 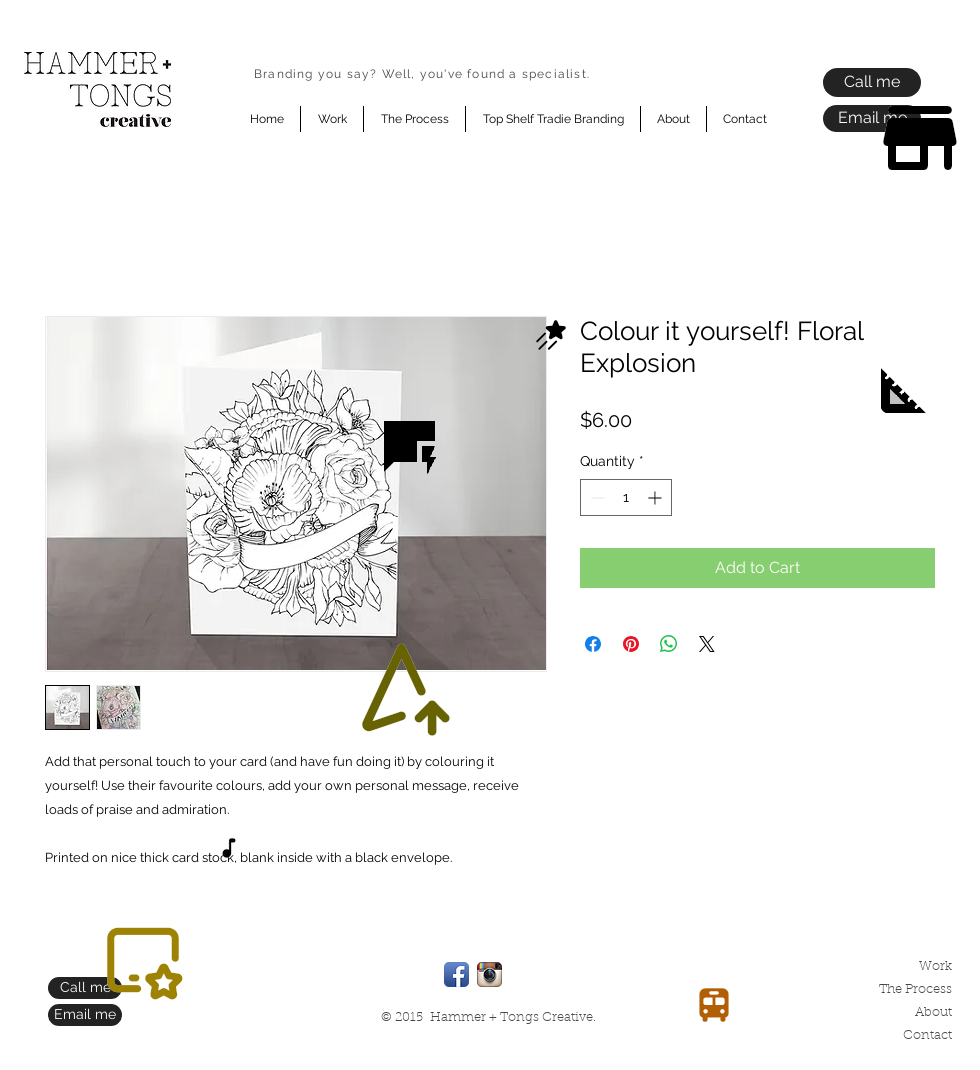 I want to click on send a quick reply to a message, so click(x=409, y=446).